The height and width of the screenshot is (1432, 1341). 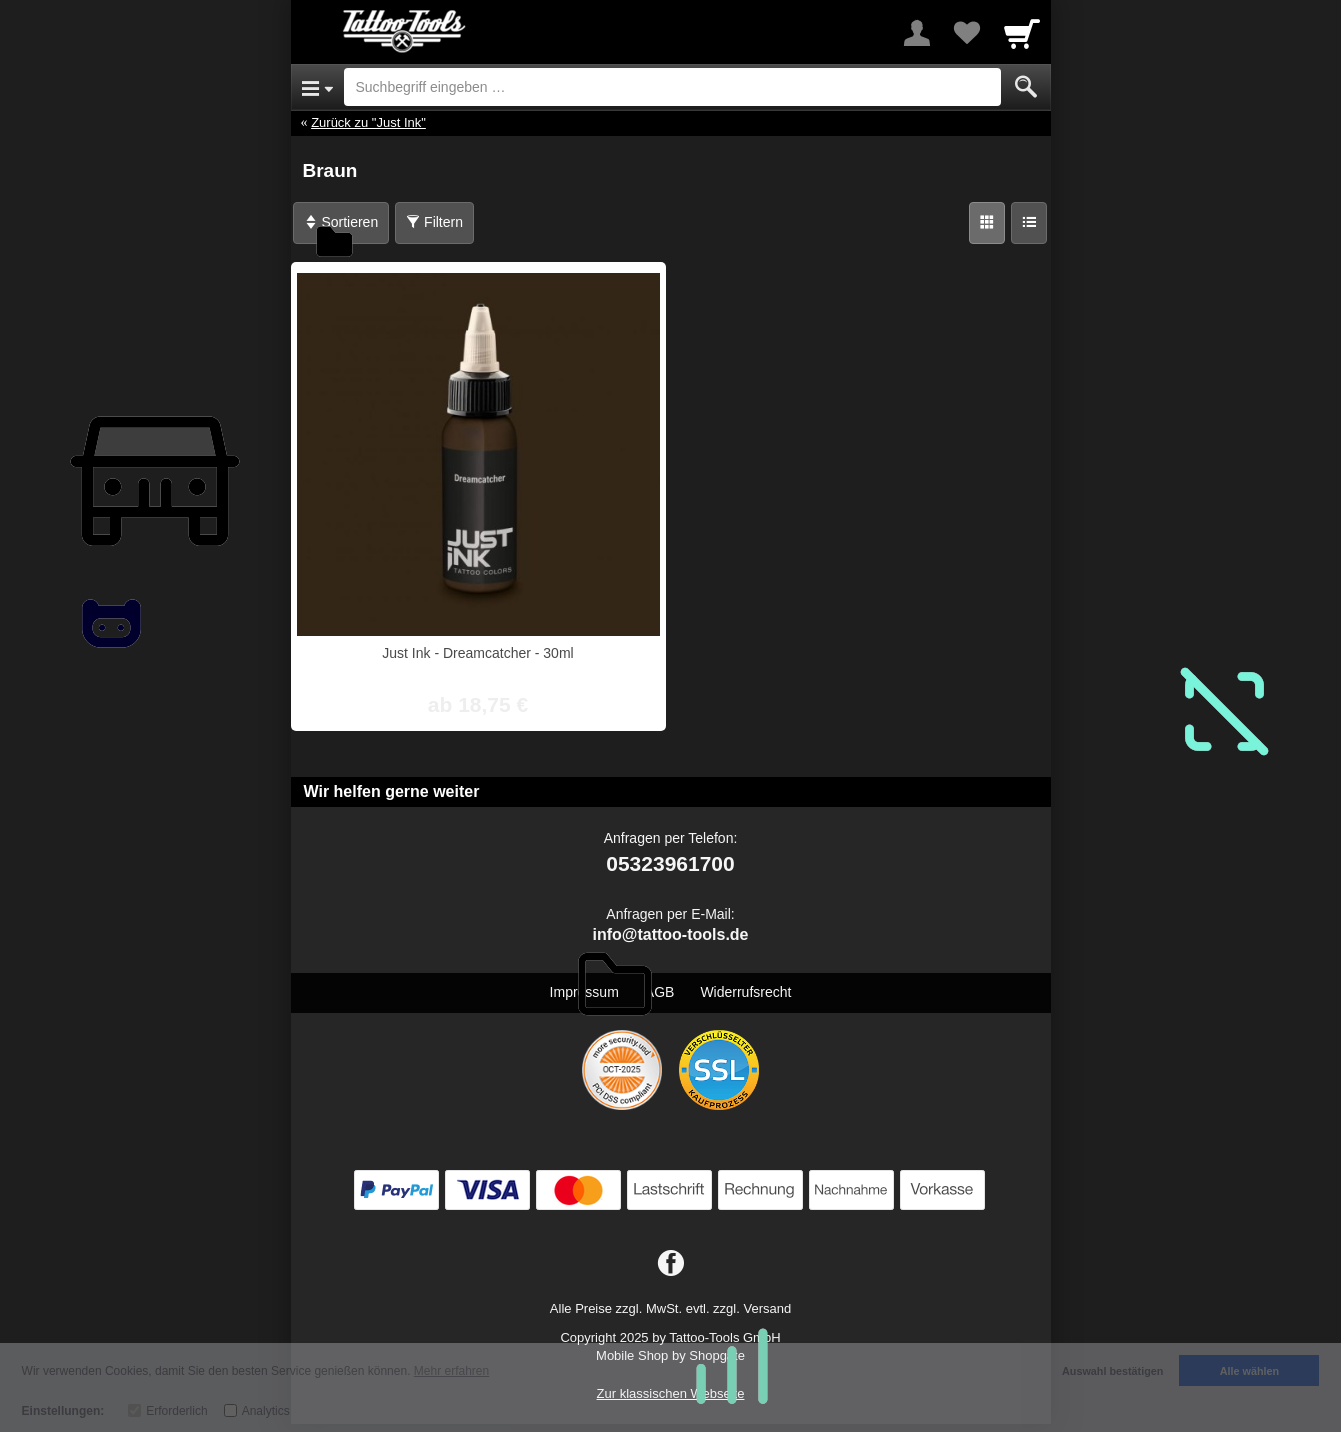 What do you see at coordinates (732, 1364) in the screenshot?
I see `view analytics or statistics` at bounding box center [732, 1364].